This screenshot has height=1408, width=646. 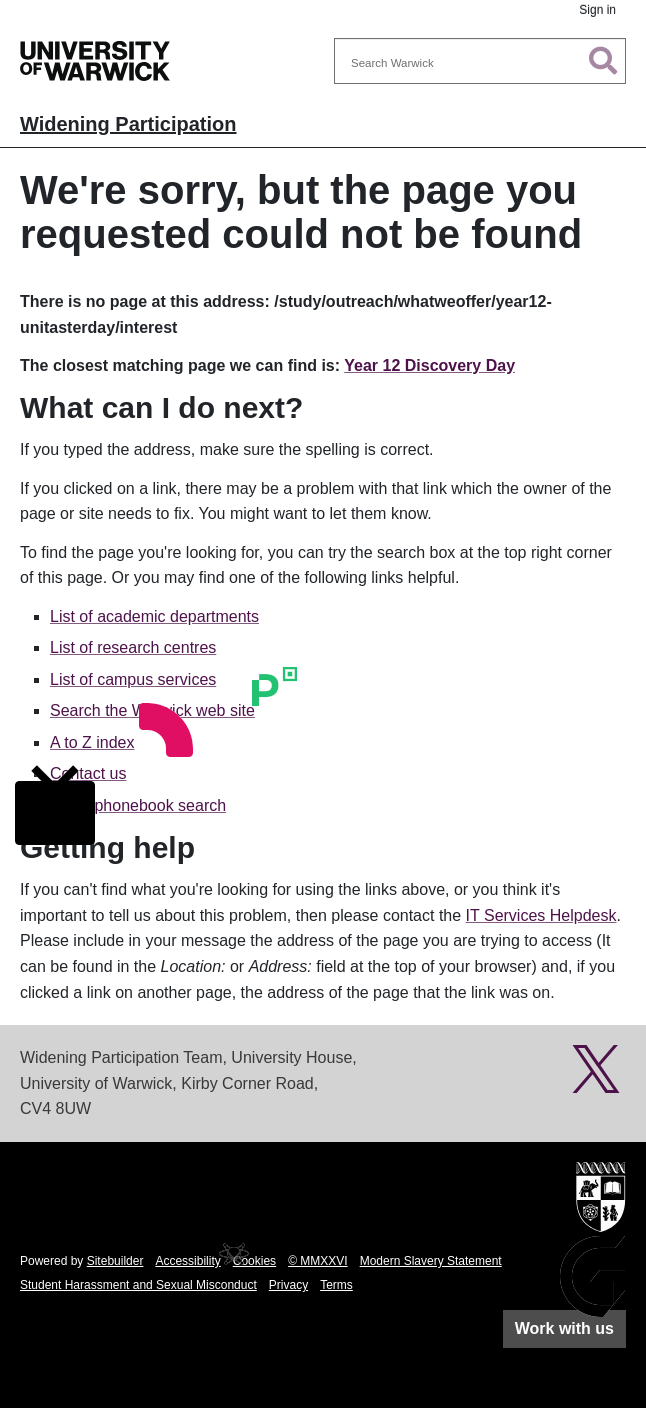 I want to click on open the PicPay app, so click(x=274, y=686).